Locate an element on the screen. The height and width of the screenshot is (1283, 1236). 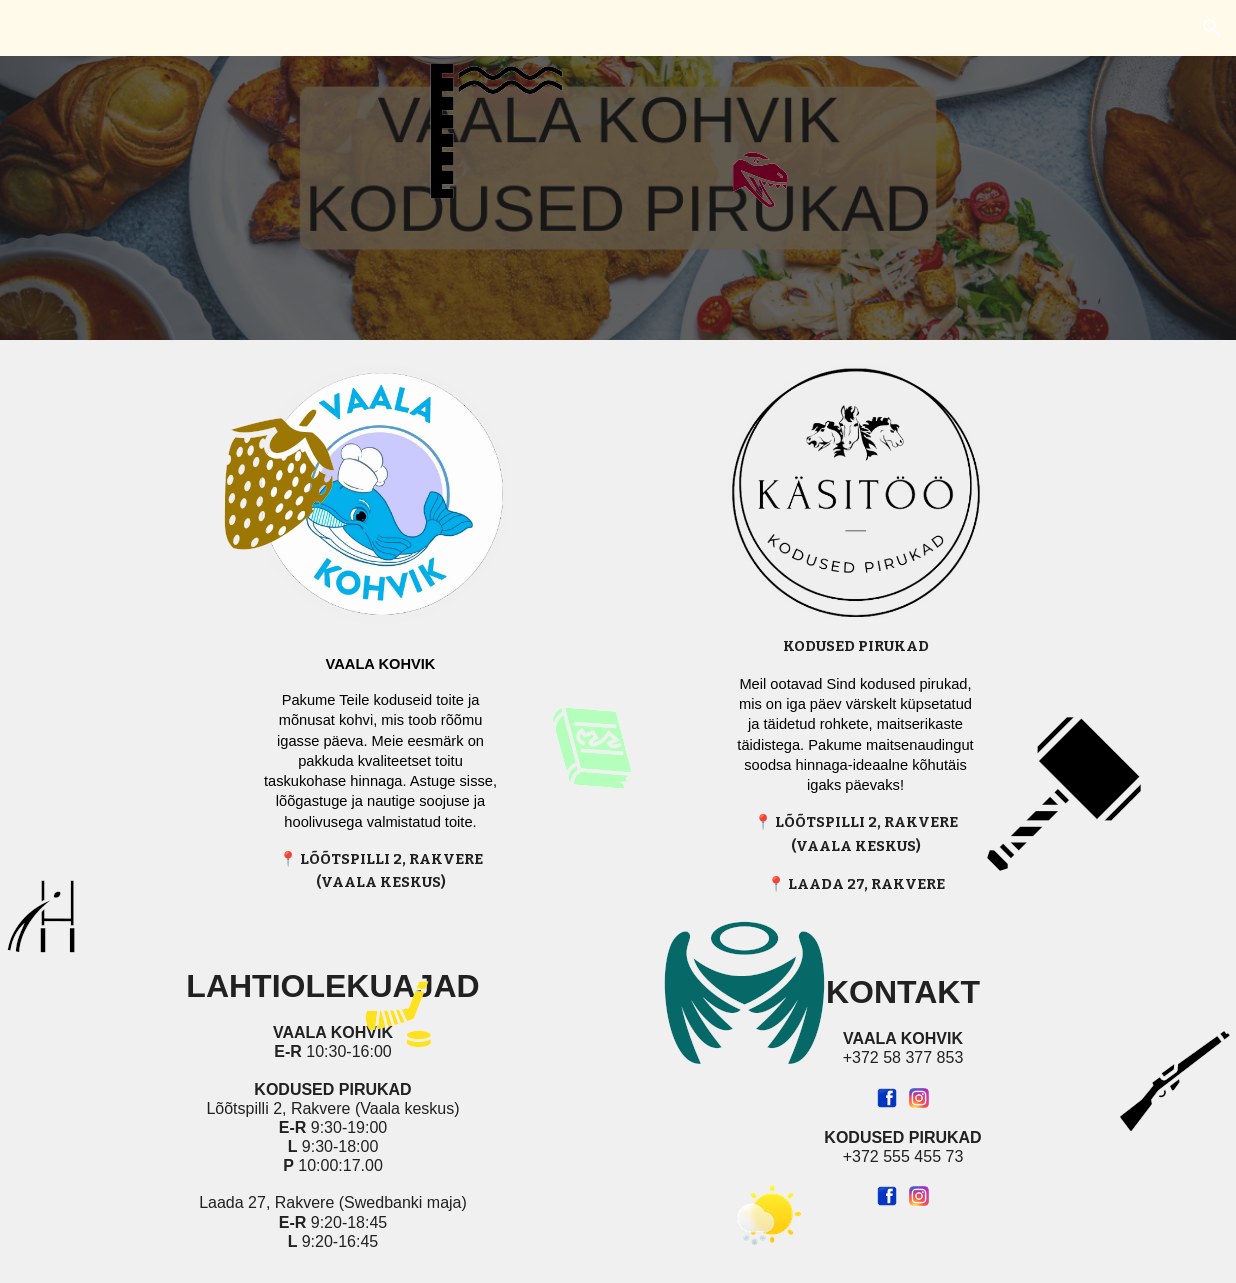
indicates scattered snow showers during daytime is located at coordinates (769, 1215).